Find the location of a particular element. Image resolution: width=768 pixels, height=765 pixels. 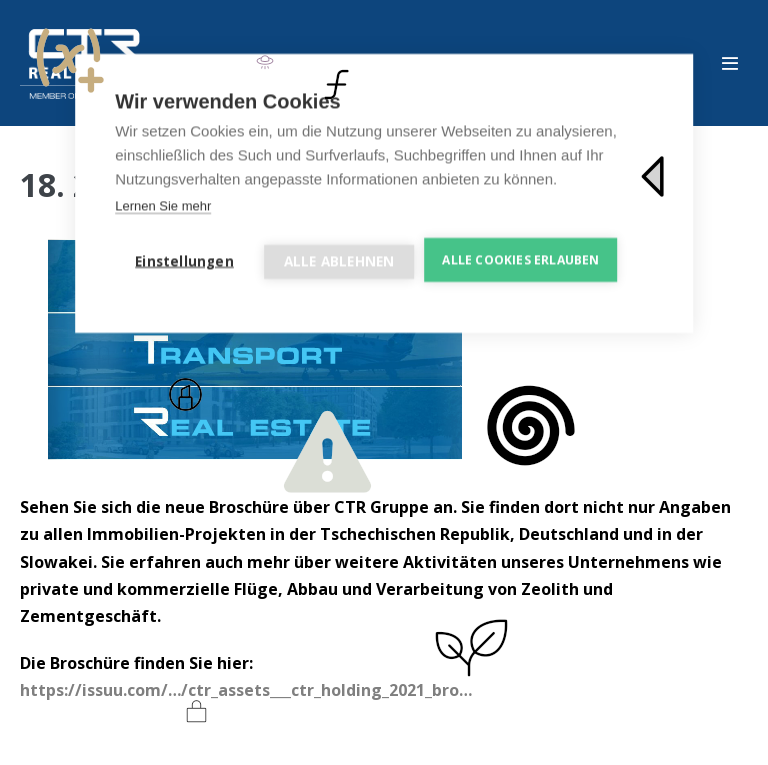

access plant care or gardening features is located at coordinates (471, 645).